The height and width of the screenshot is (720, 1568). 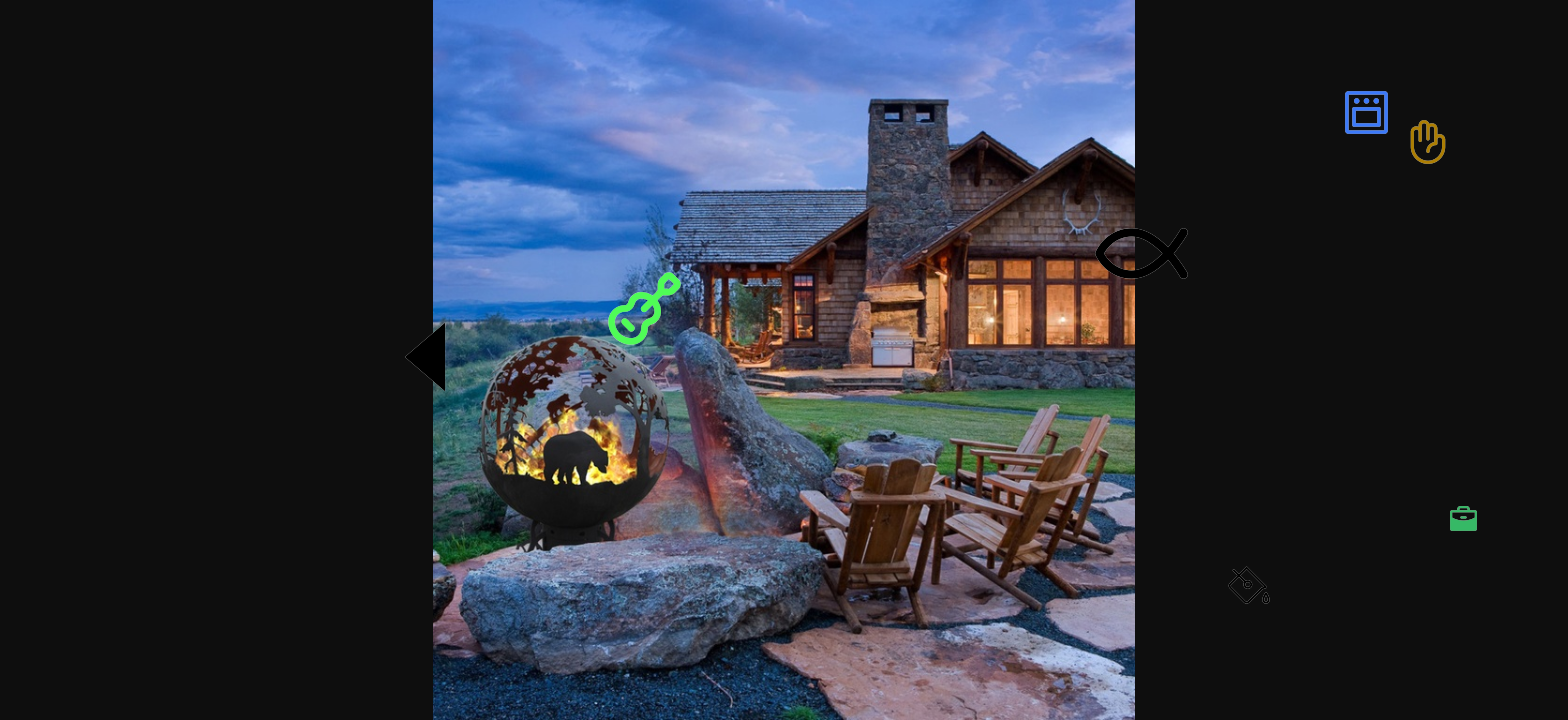 What do you see at coordinates (1366, 112) in the screenshot?
I see `access kitchen or cooking appliance controls` at bounding box center [1366, 112].